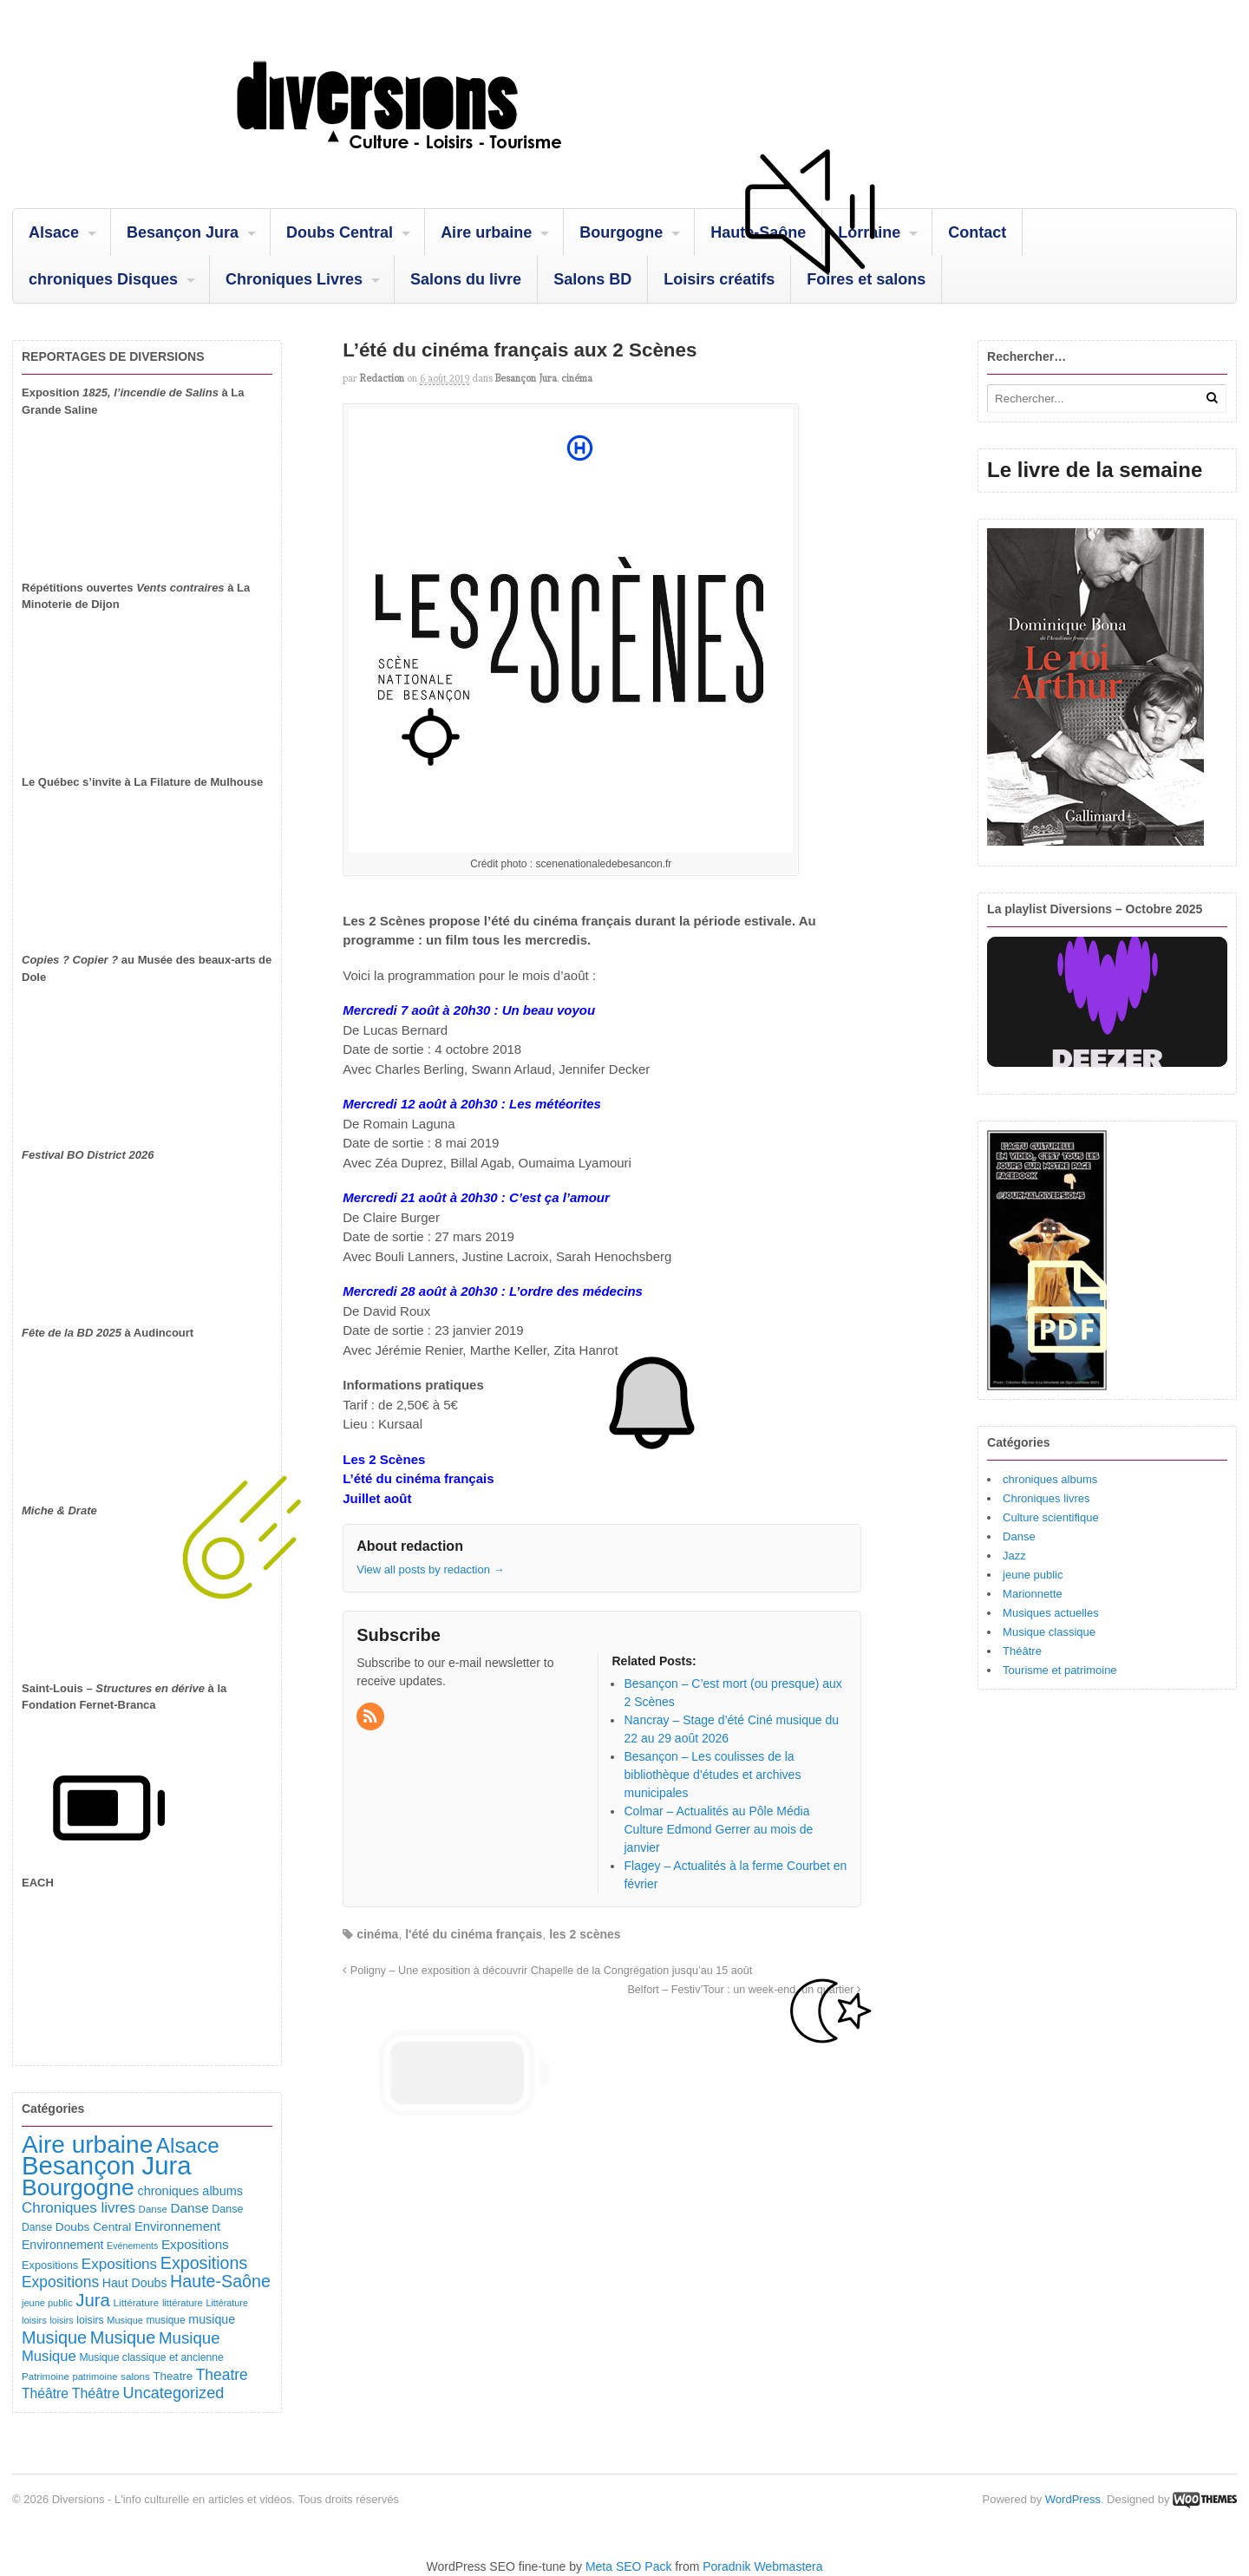 Image resolution: width=1249 pixels, height=2576 pixels. Describe the element at coordinates (430, 736) in the screenshot. I see `access current location` at that location.